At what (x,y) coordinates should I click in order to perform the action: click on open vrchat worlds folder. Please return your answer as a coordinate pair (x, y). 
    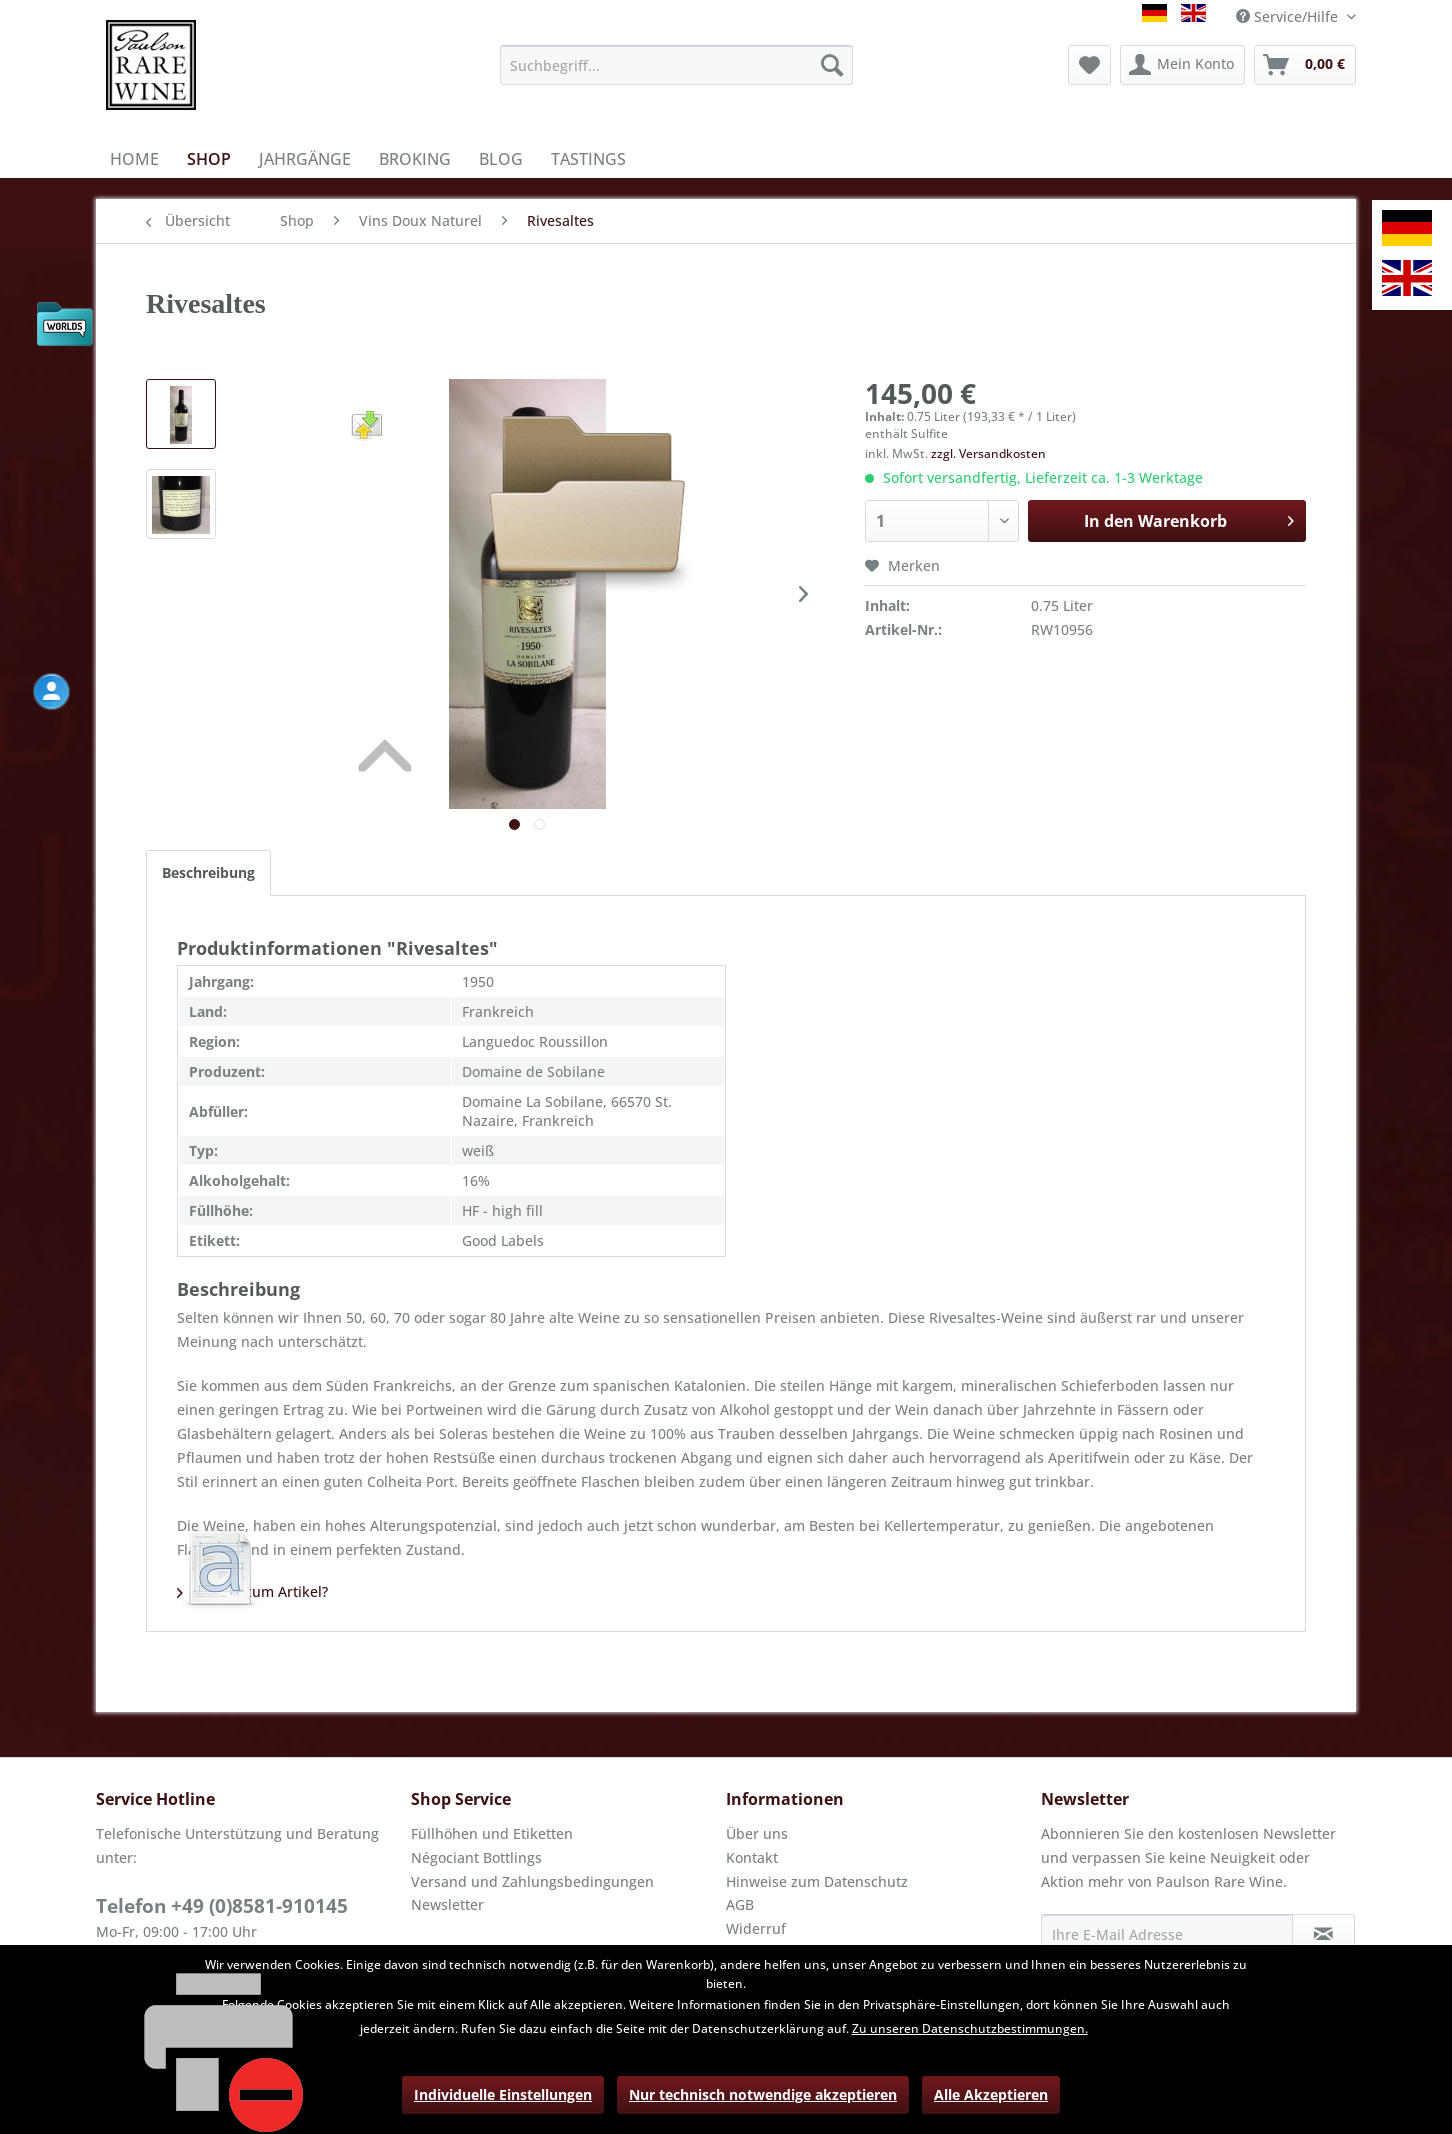
    Looking at the image, I should click on (64, 325).